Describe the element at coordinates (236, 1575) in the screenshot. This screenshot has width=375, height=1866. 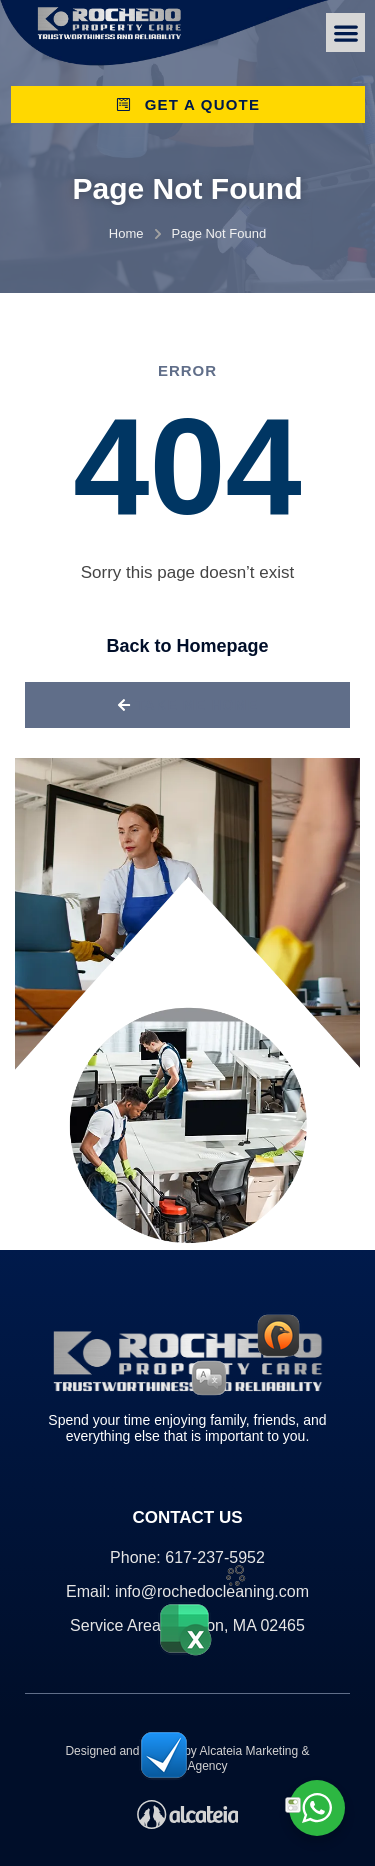
I see `open gnome pie application launcher` at that location.